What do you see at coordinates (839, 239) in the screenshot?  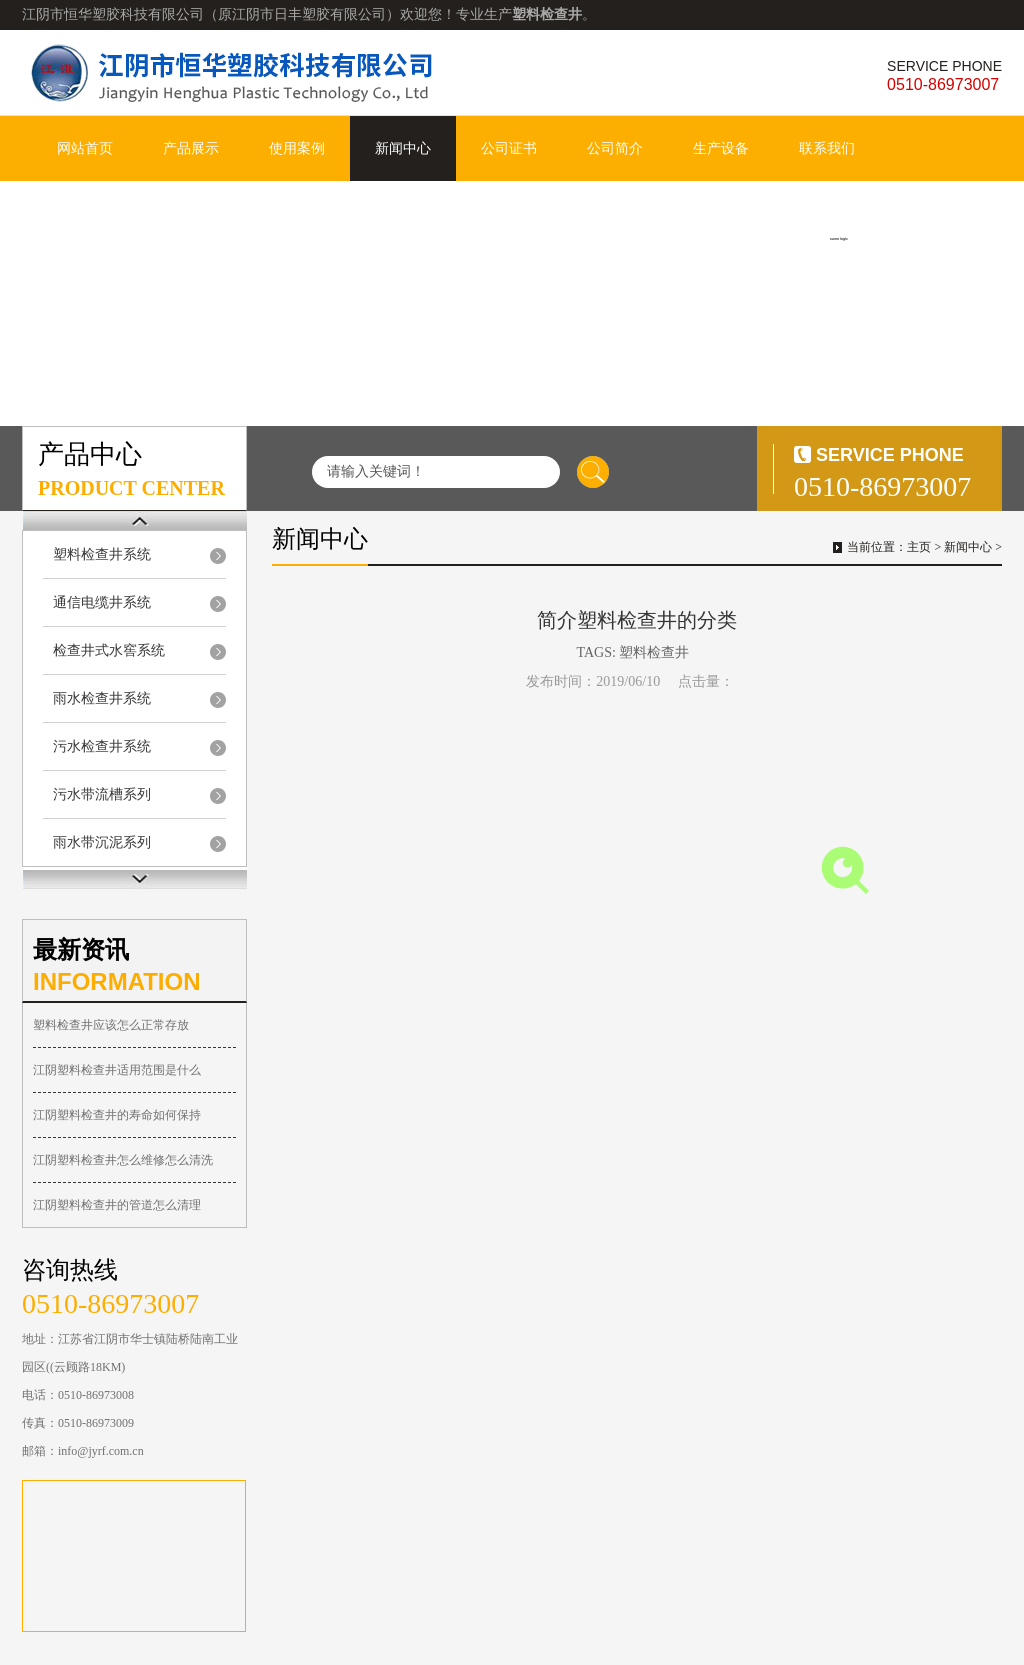 I see `sumo logic company logo` at bounding box center [839, 239].